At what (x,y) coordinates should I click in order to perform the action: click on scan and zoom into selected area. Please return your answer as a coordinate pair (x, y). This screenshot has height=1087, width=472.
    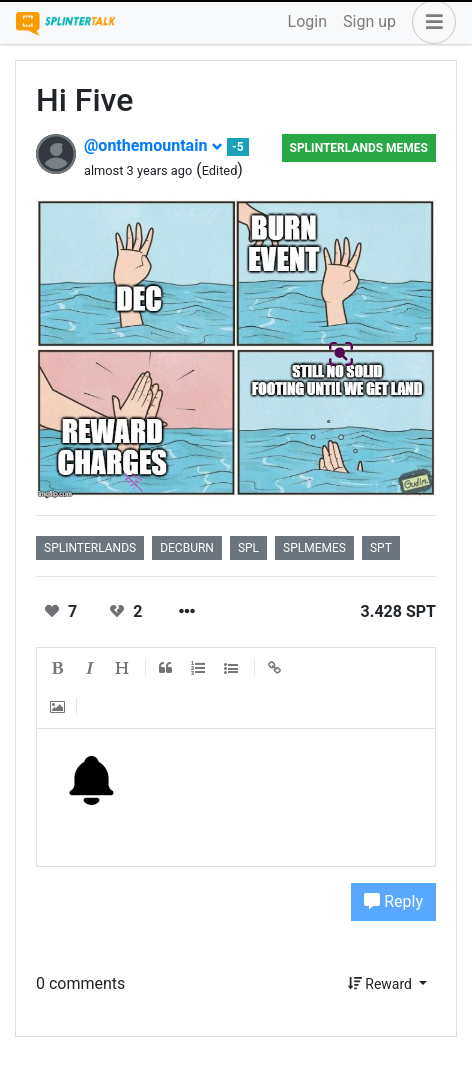
    Looking at the image, I should click on (341, 354).